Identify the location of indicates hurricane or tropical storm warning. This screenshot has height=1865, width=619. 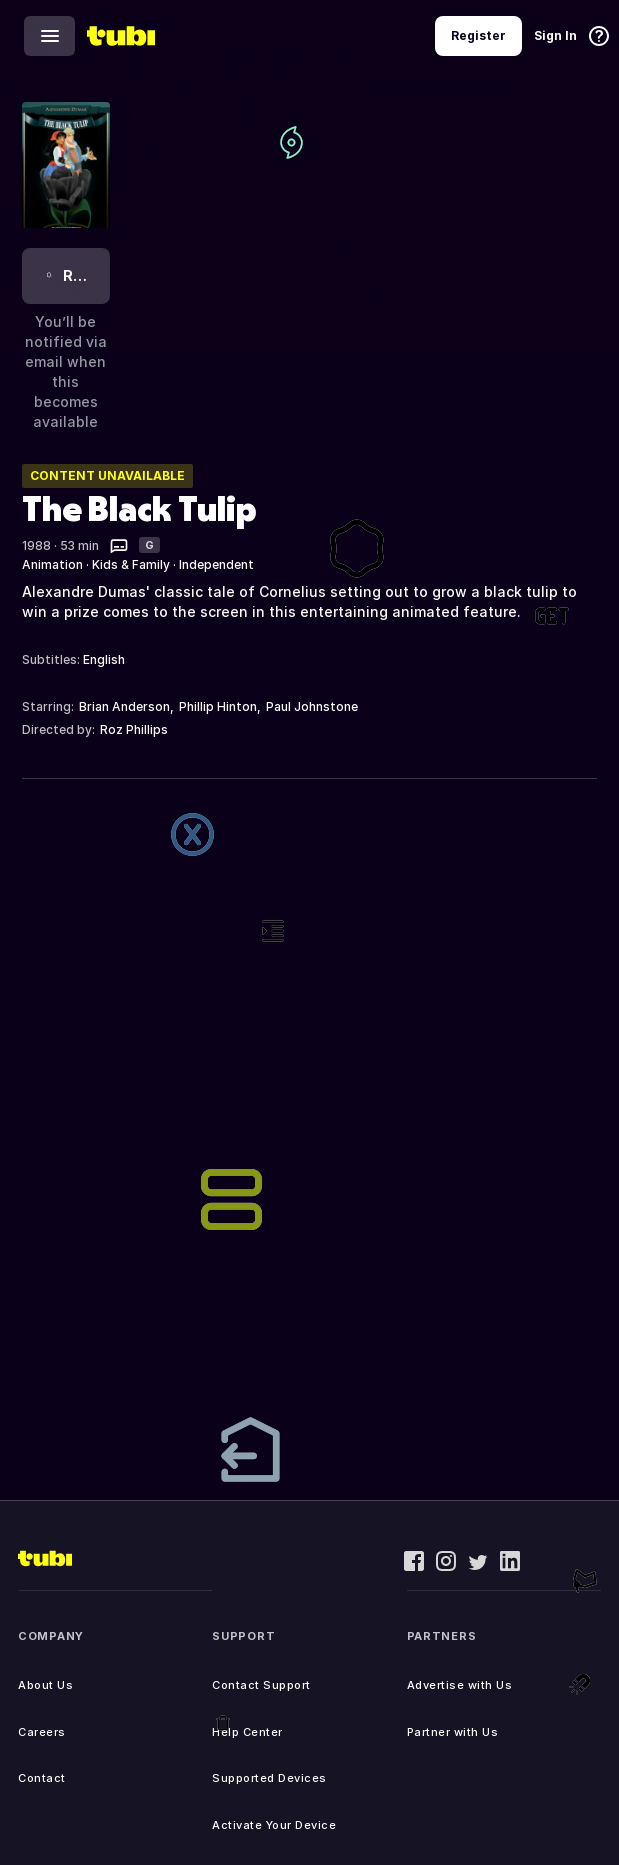
(291, 142).